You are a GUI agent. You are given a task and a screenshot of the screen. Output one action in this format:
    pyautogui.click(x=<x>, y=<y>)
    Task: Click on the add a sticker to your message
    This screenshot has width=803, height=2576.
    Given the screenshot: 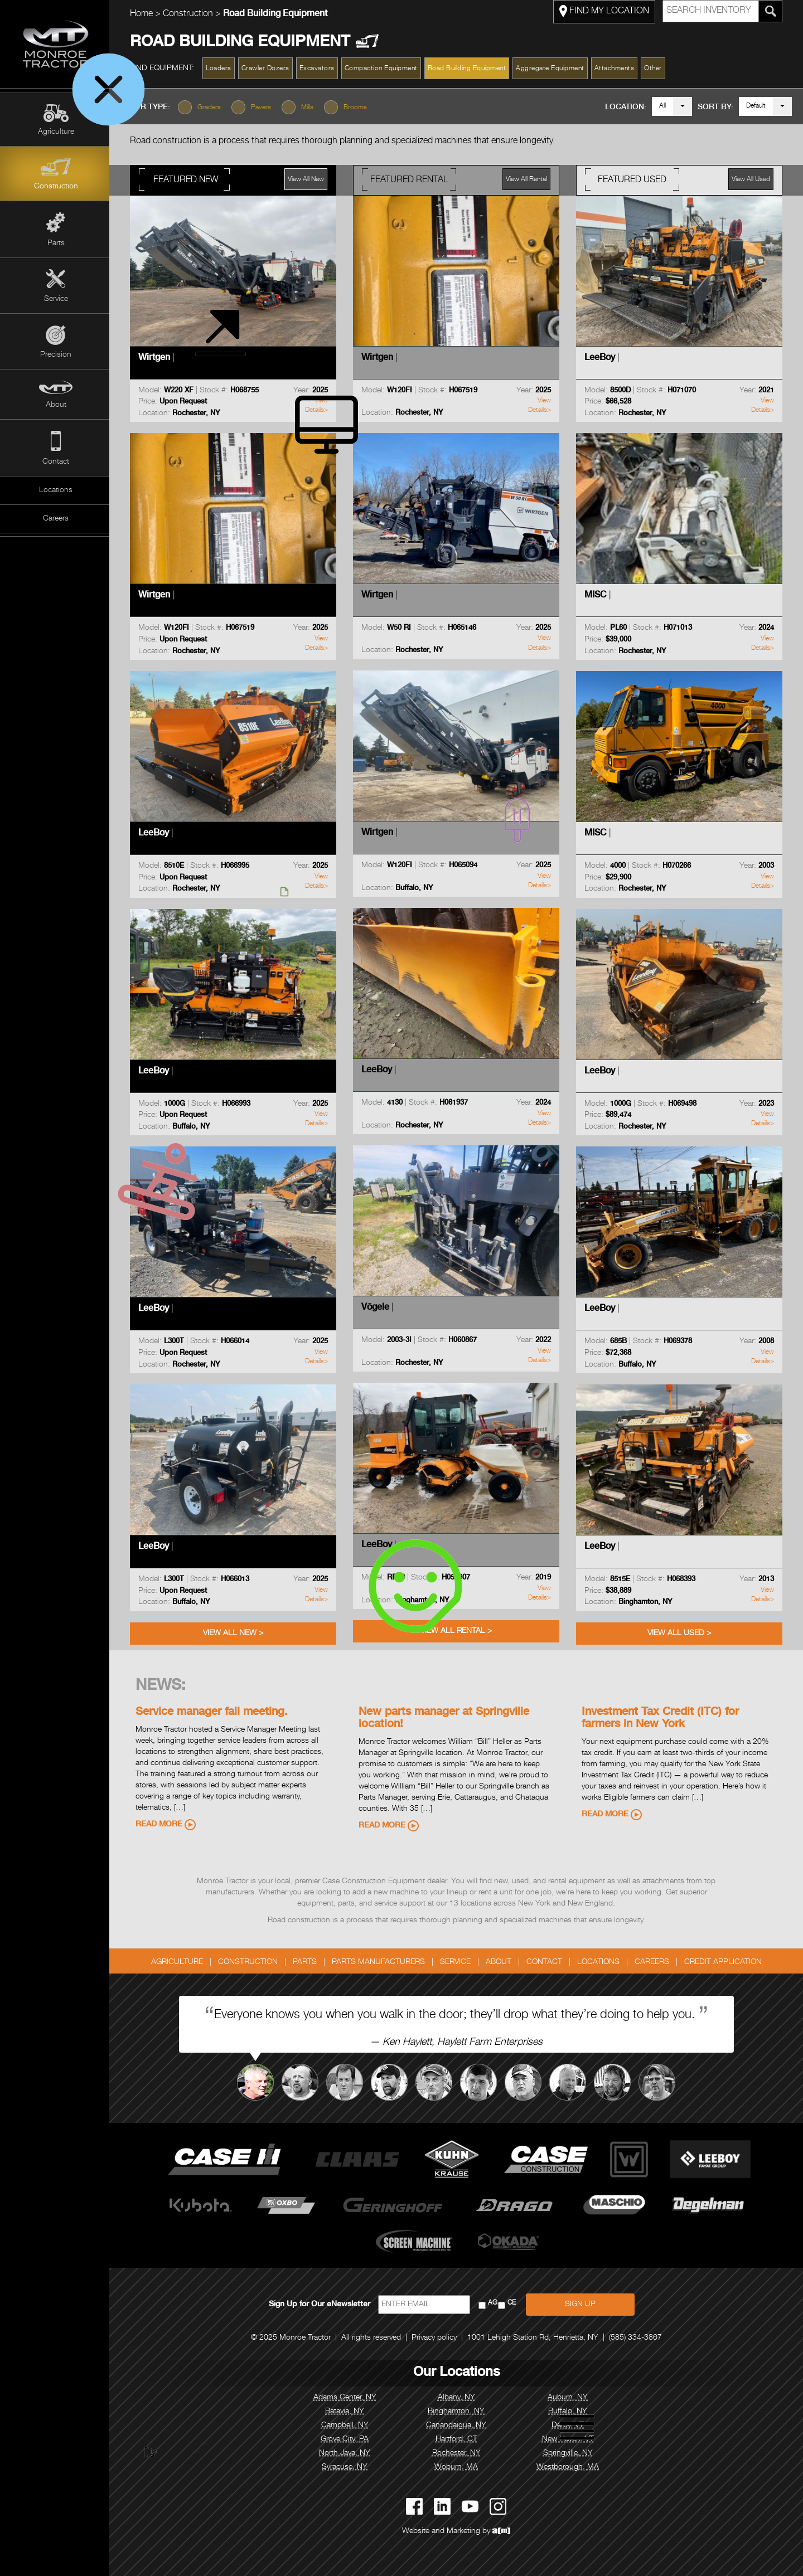 What is the action you would take?
    pyautogui.click(x=415, y=1586)
    